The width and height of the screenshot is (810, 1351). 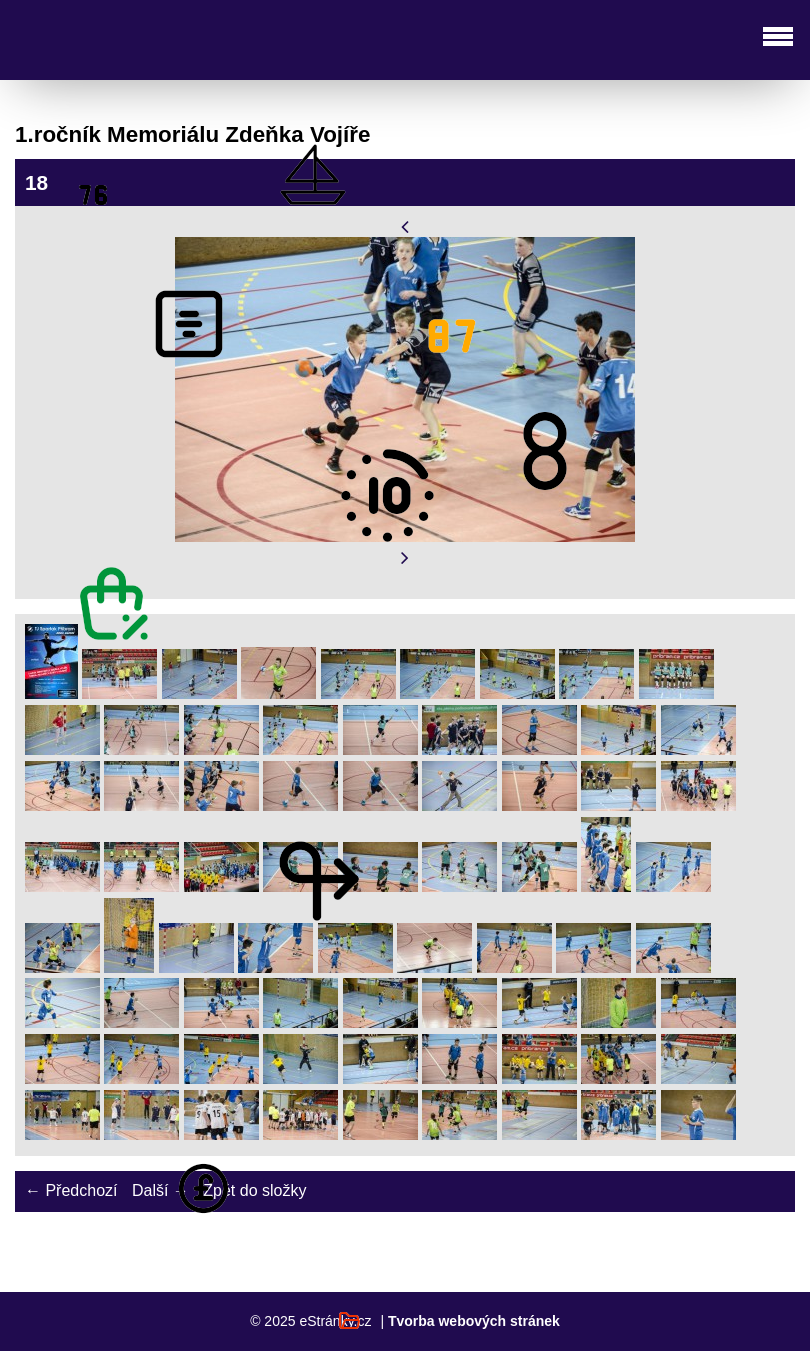 I want to click on center align content horizontally and vertically, so click(x=189, y=324).